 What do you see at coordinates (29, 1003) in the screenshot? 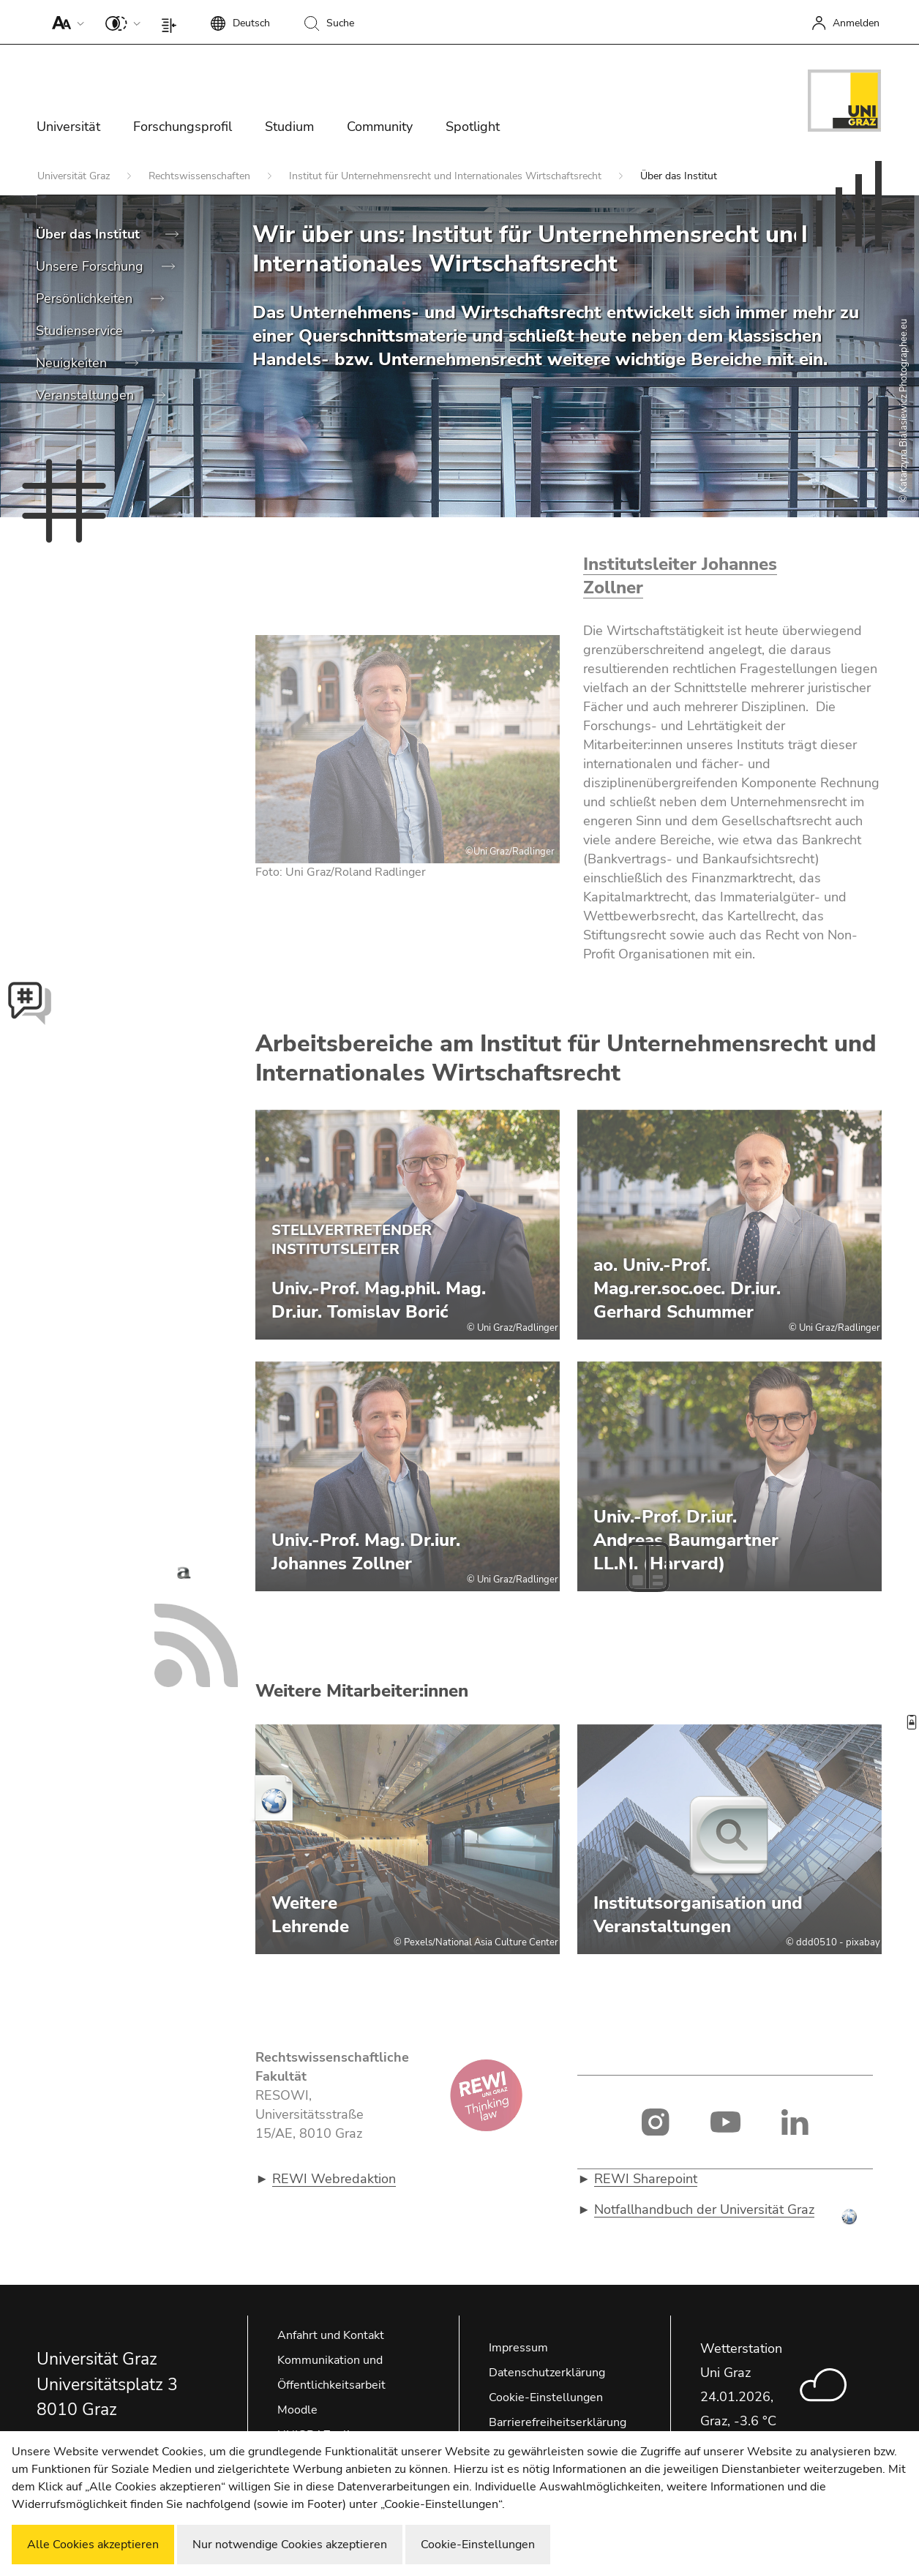
I see `open polari irc chat application` at bounding box center [29, 1003].